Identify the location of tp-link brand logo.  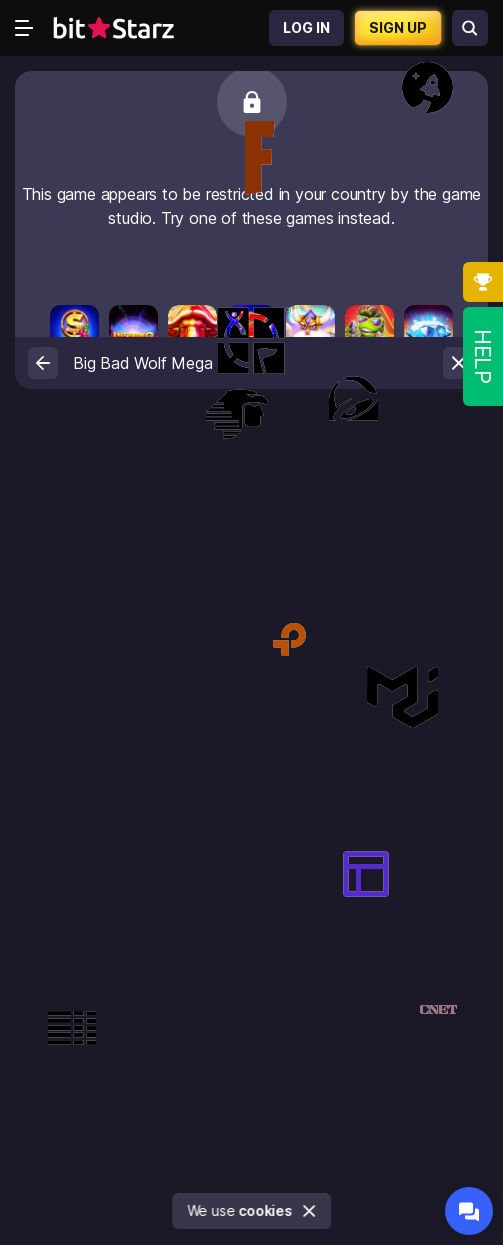
(289, 639).